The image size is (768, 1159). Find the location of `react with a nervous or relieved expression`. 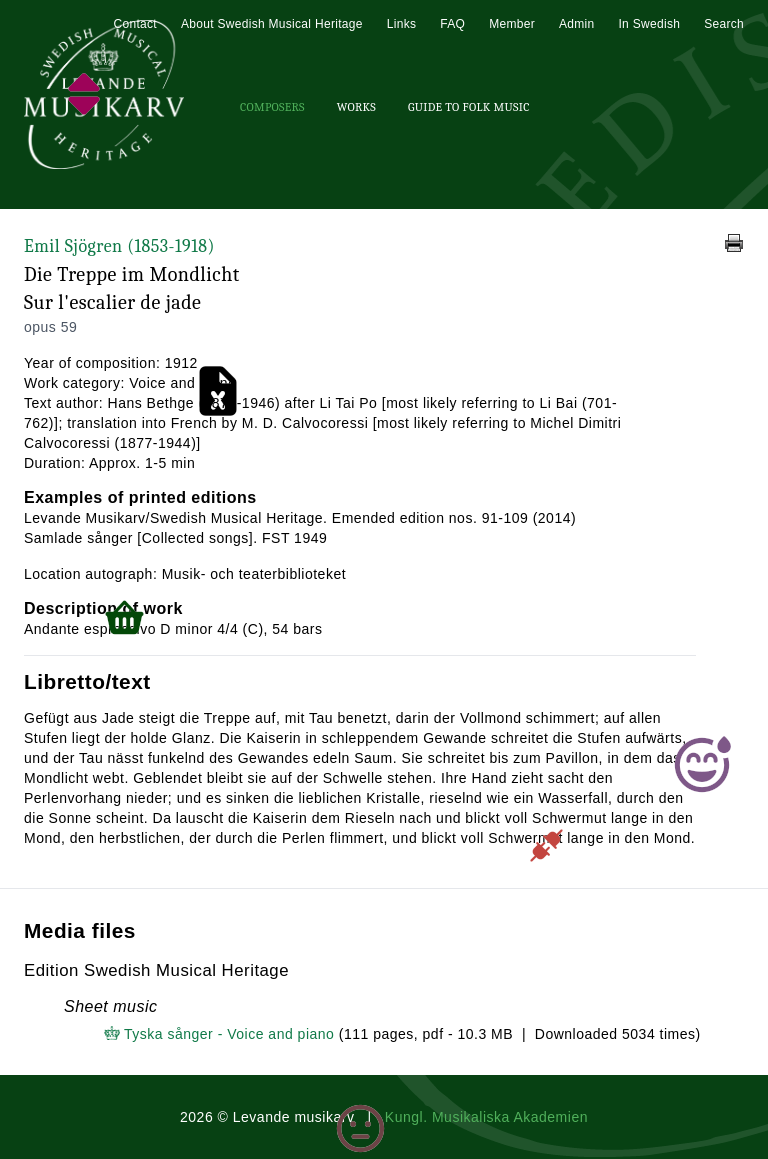

react with a nervous or relieved expression is located at coordinates (702, 765).